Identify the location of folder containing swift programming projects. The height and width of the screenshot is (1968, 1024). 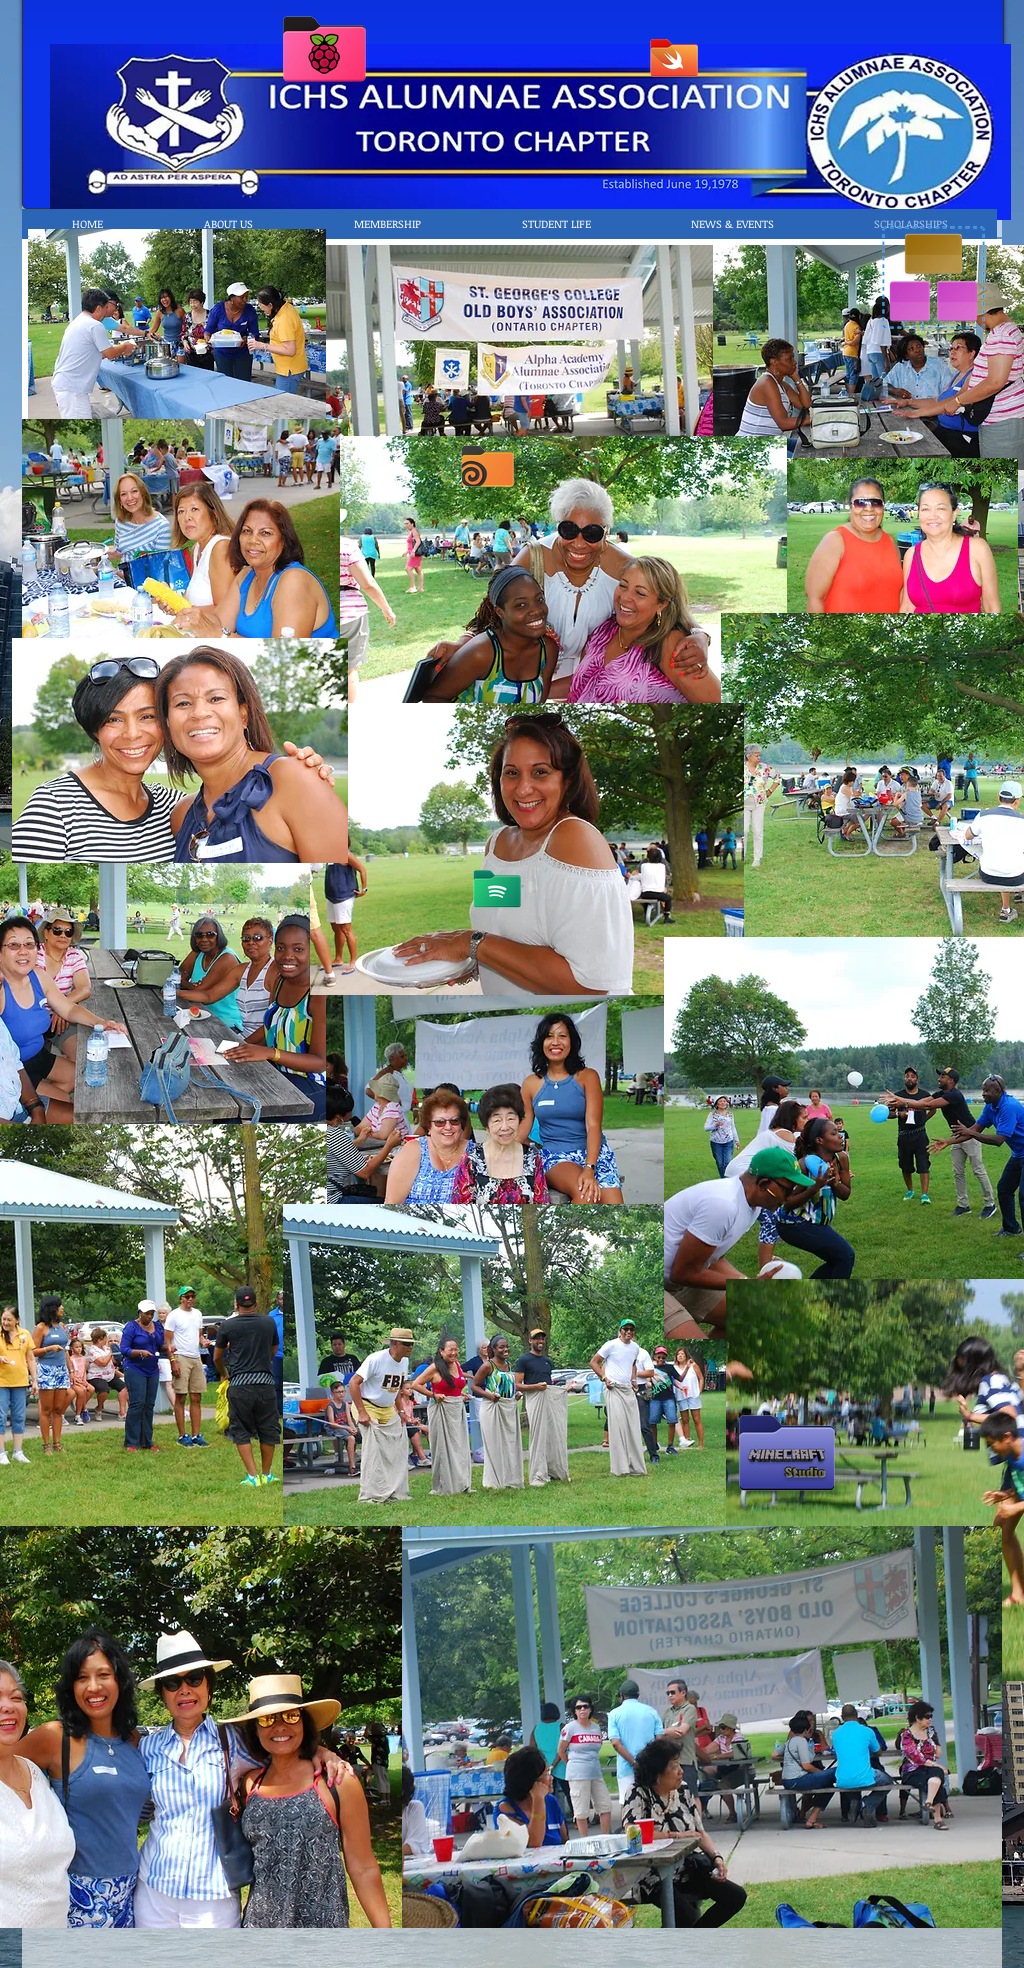
(674, 59).